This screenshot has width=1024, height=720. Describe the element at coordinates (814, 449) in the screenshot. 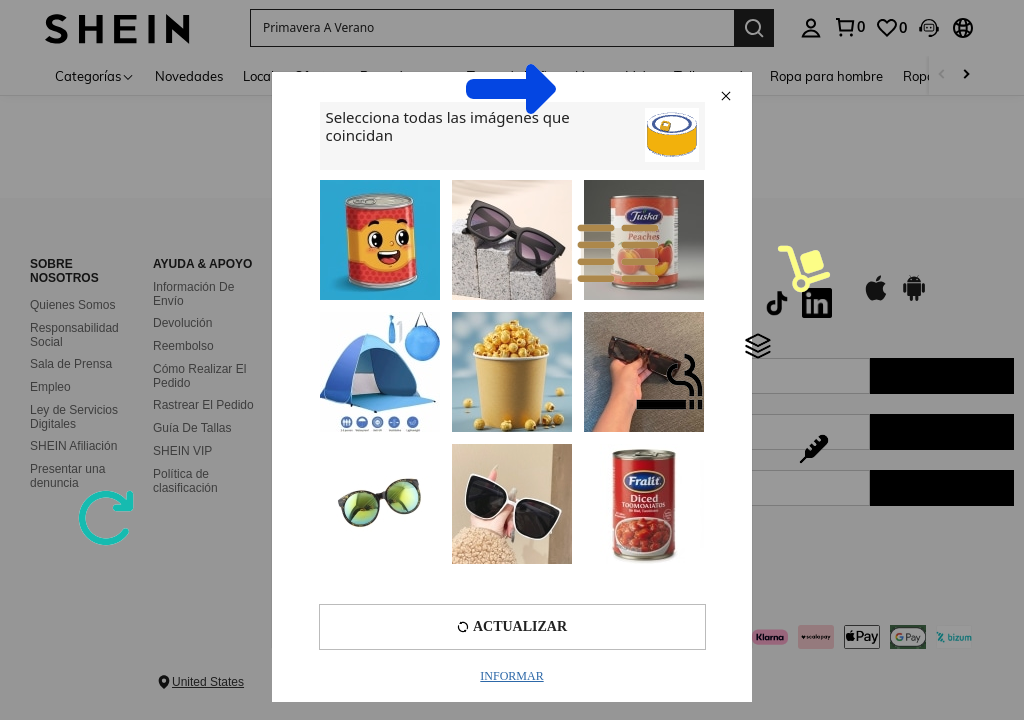

I see `view current temperature` at that location.